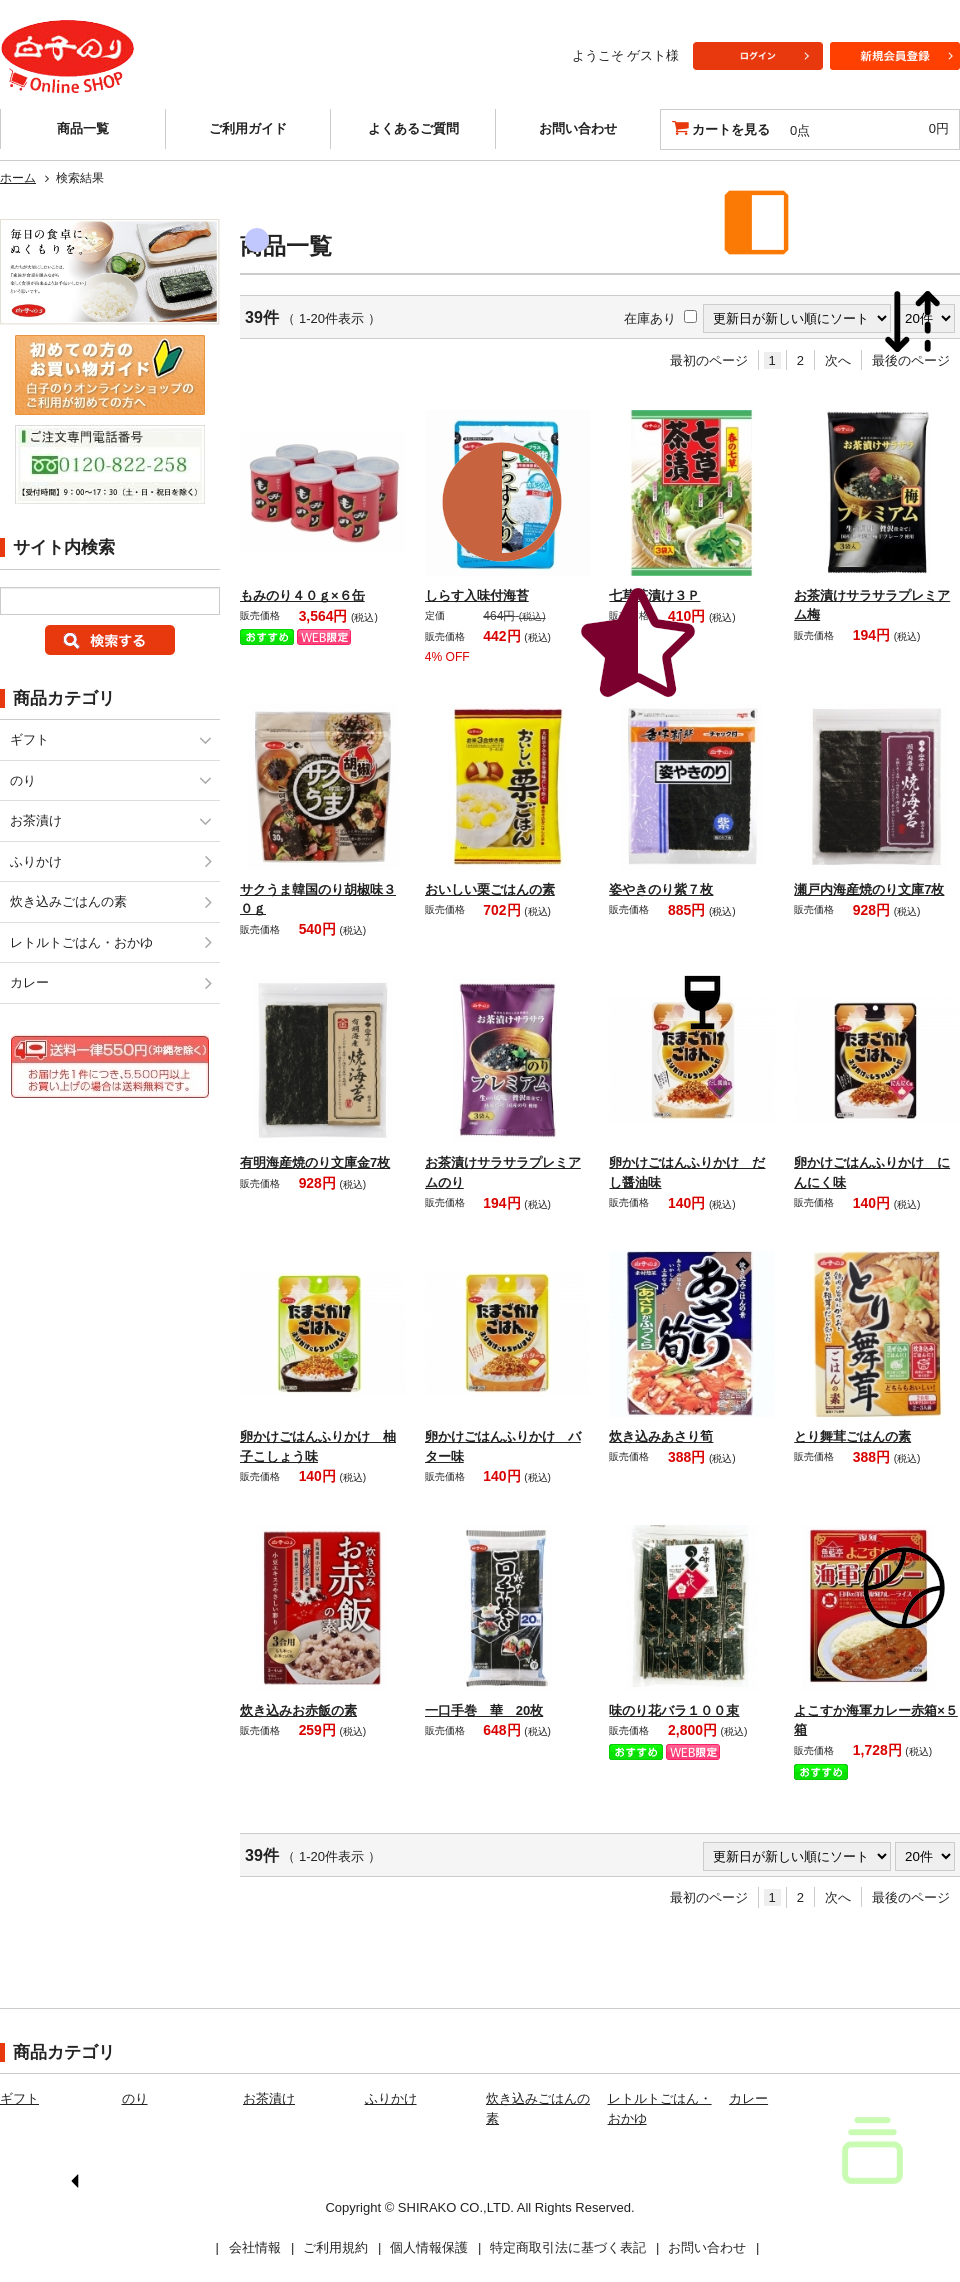  What do you see at coordinates (912, 321) in the screenshot?
I see `transfer data downward` at bounding box center [912, 321].